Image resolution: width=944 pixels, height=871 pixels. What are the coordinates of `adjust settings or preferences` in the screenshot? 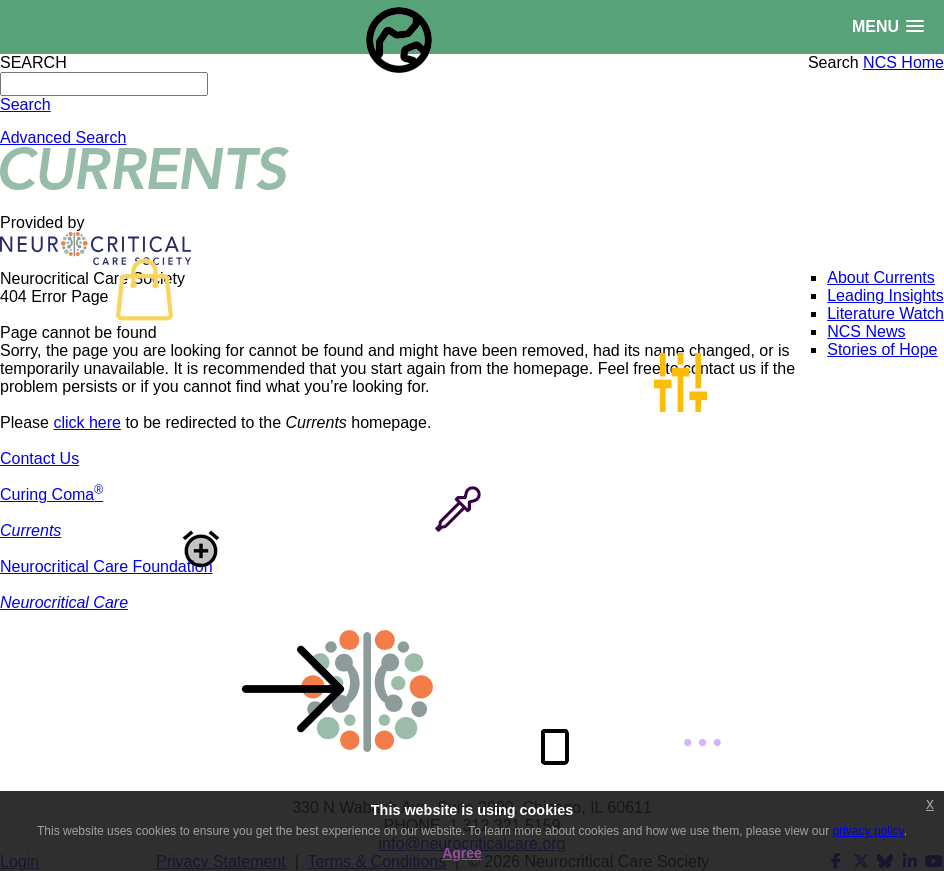 It's located at (680, 382).